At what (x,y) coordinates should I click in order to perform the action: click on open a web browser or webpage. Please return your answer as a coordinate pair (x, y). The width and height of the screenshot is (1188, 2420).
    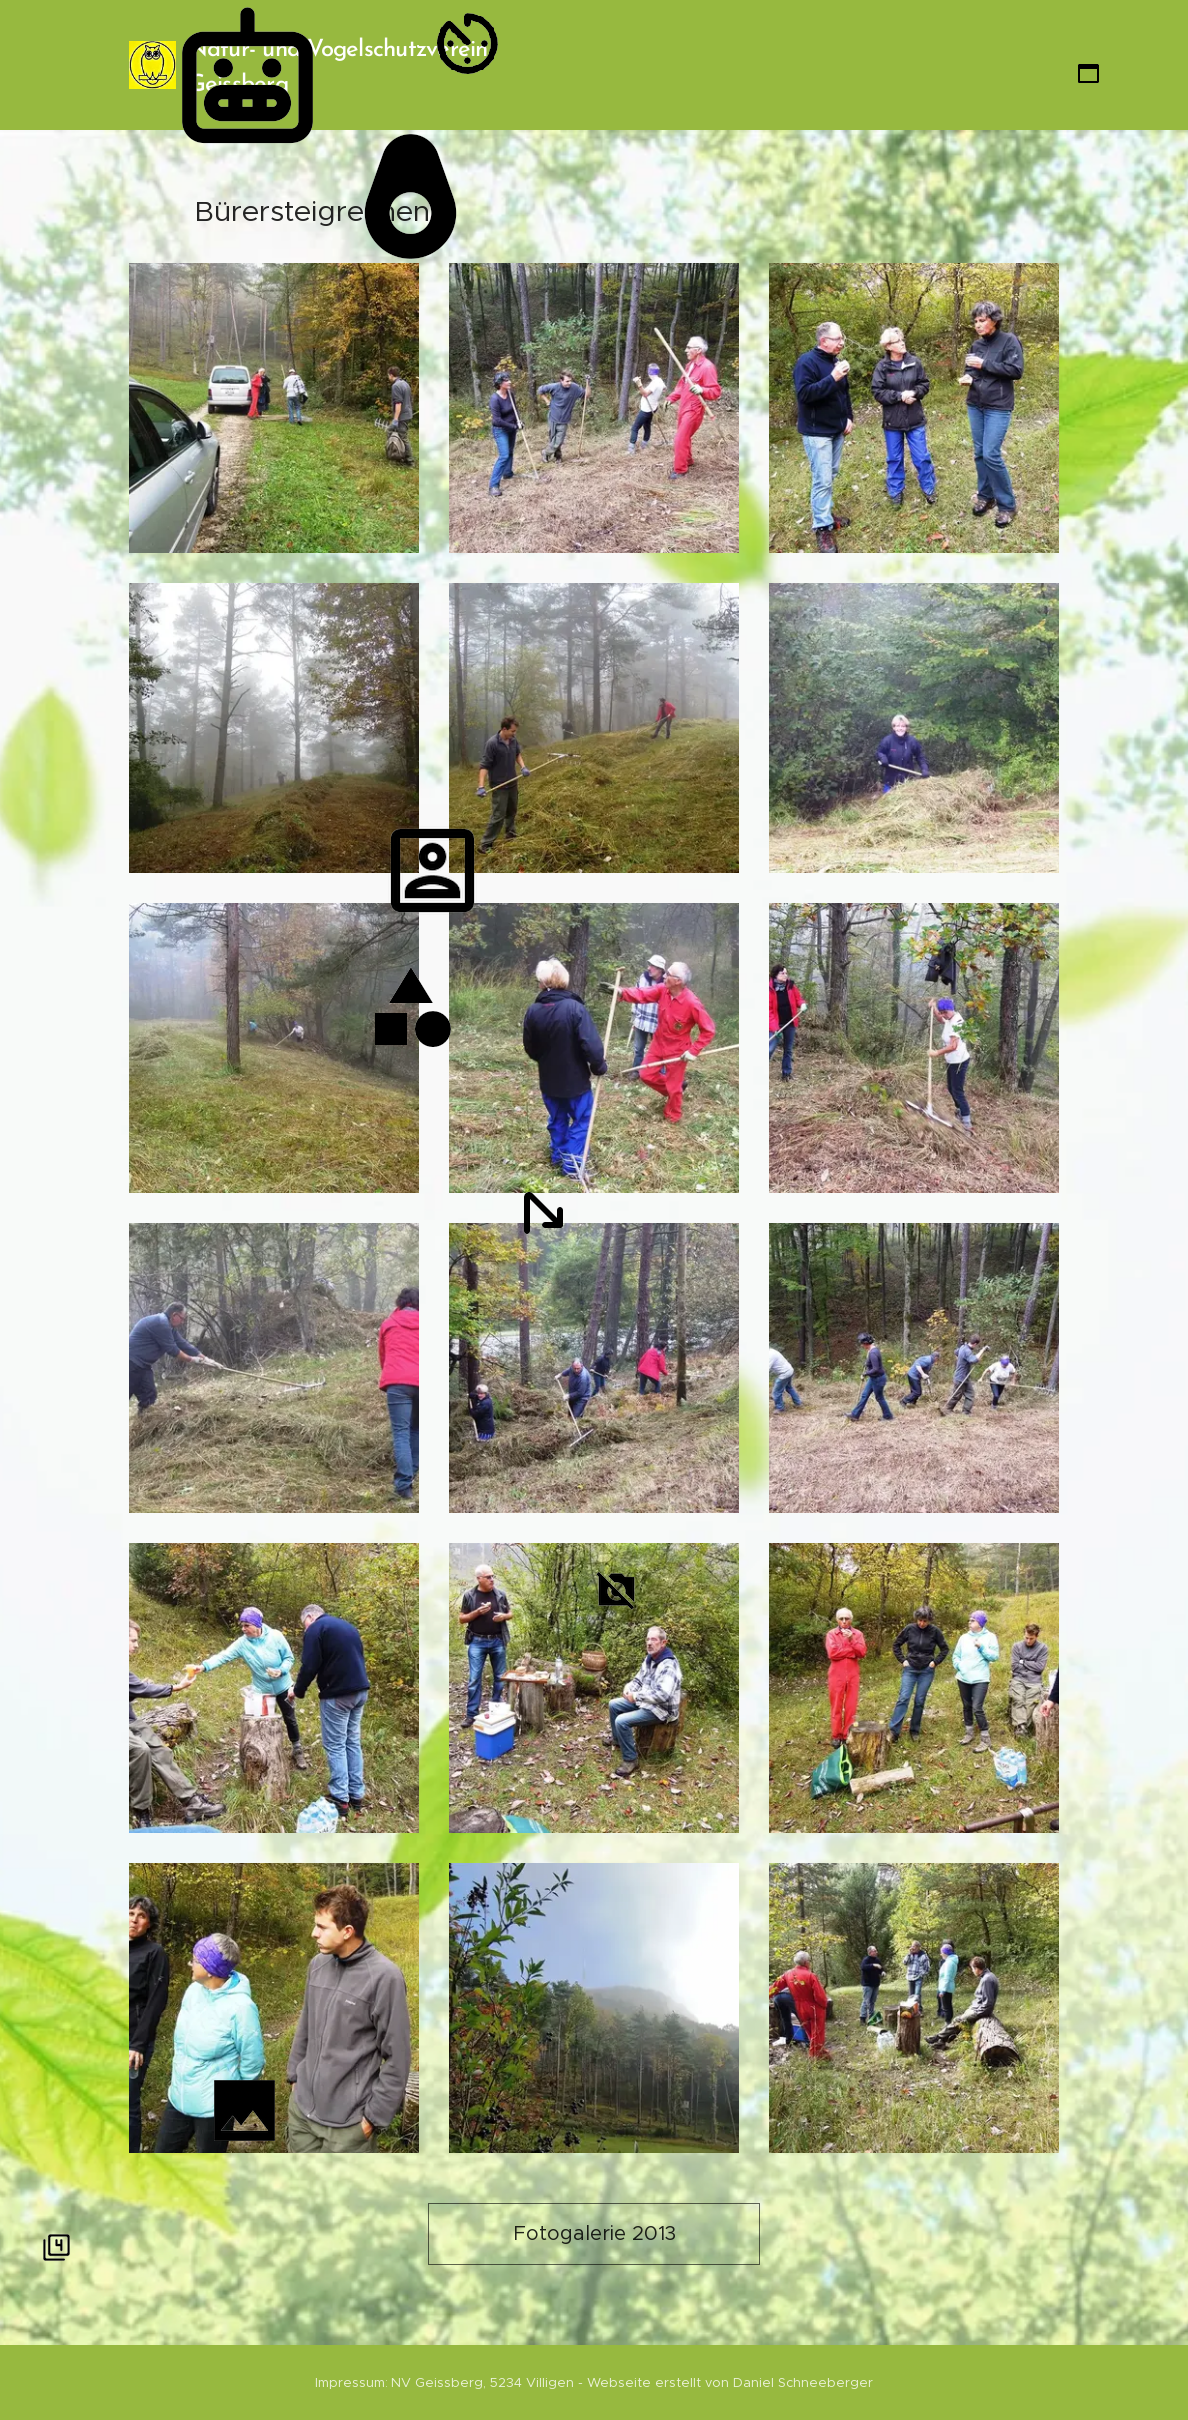
    Looking at the image, I should click on (1088, 73).